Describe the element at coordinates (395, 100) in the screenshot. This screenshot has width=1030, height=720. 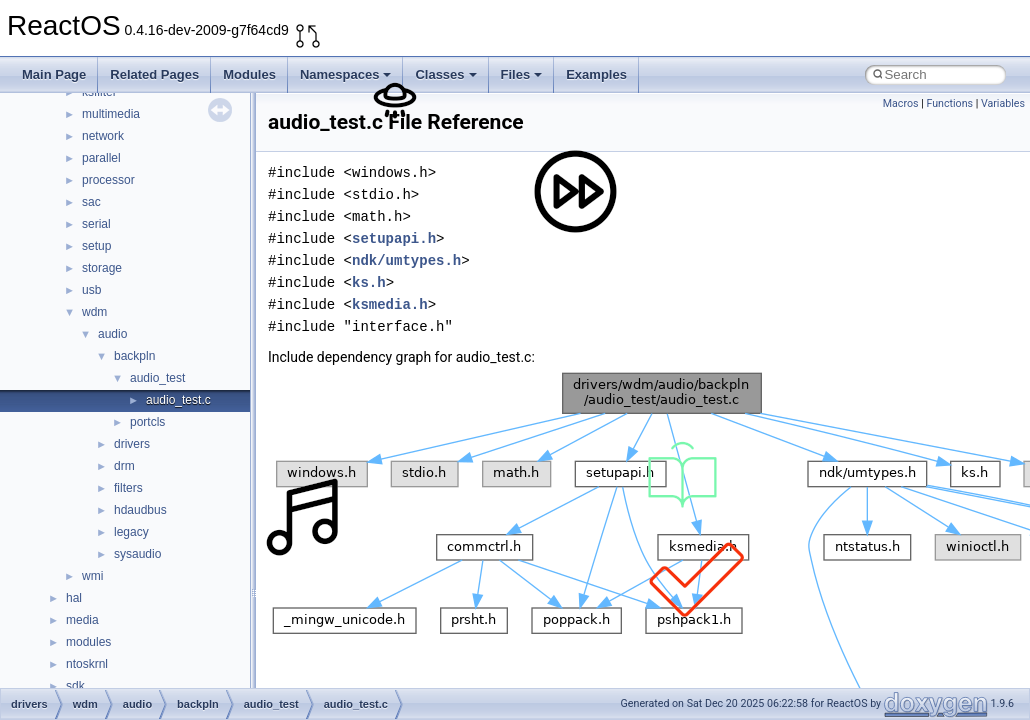
I see `access sci-fi or space-themed content` at that location.